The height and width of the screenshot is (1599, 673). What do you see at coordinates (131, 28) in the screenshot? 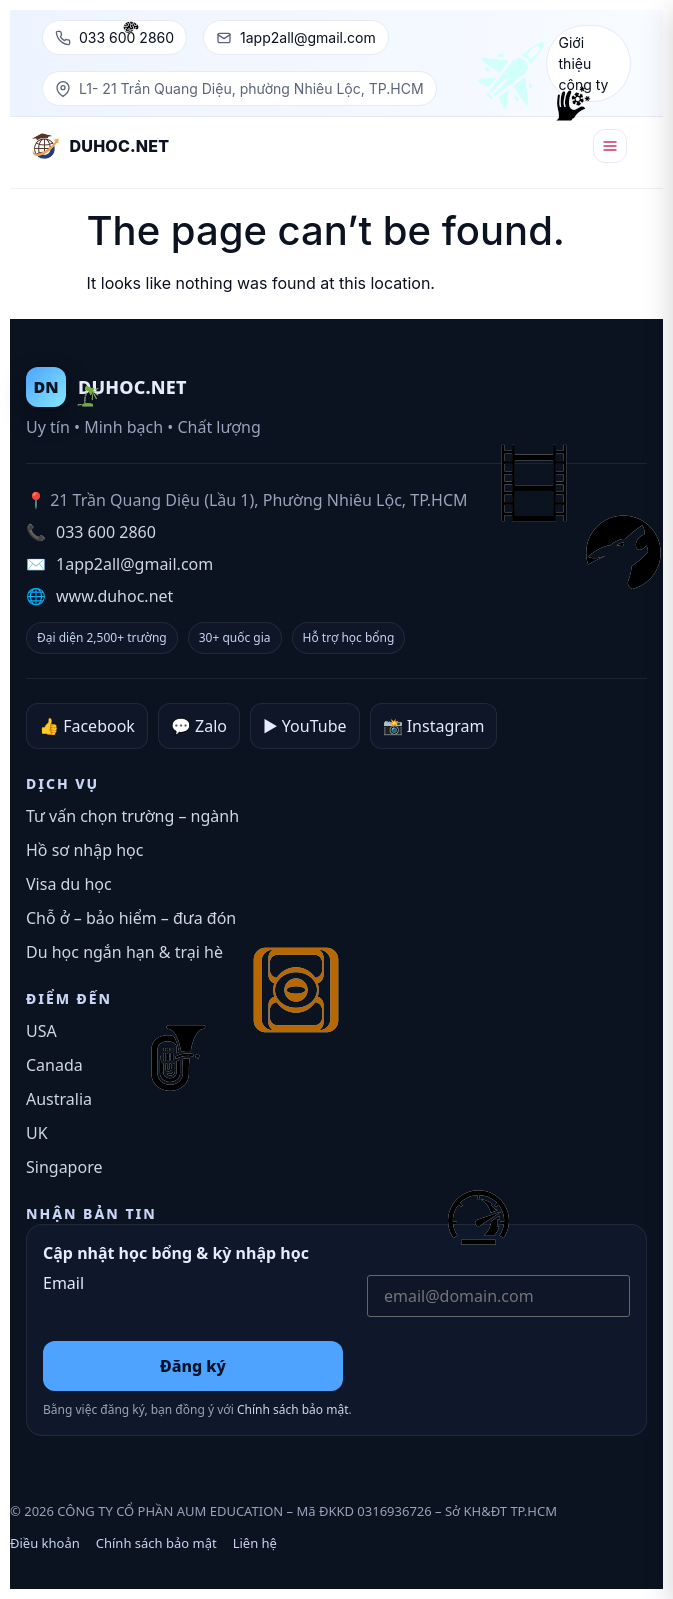
I see `access AI or smart features` at bounding box center [131, 28].